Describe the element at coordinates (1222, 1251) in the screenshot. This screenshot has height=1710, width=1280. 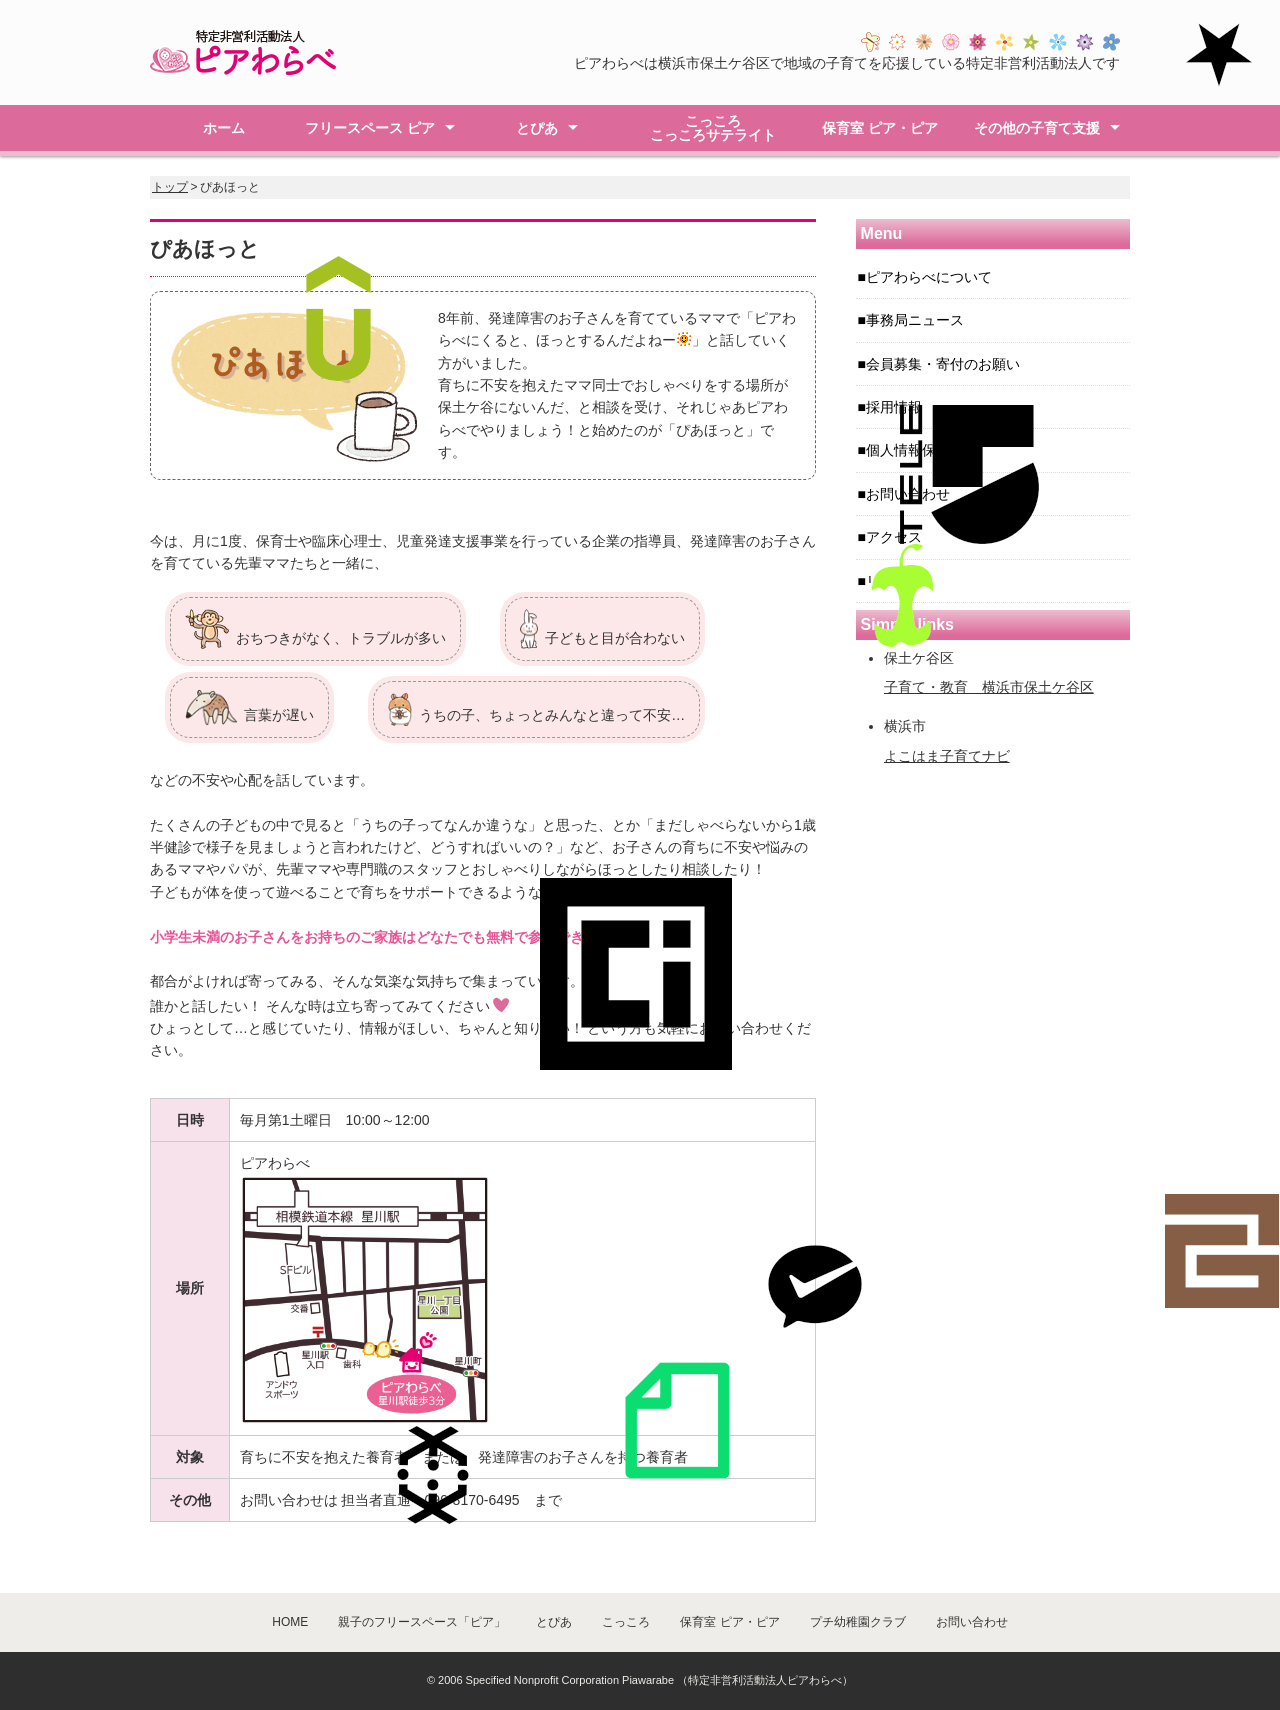
I see `visit the G2G gaming marketplace` at that location.